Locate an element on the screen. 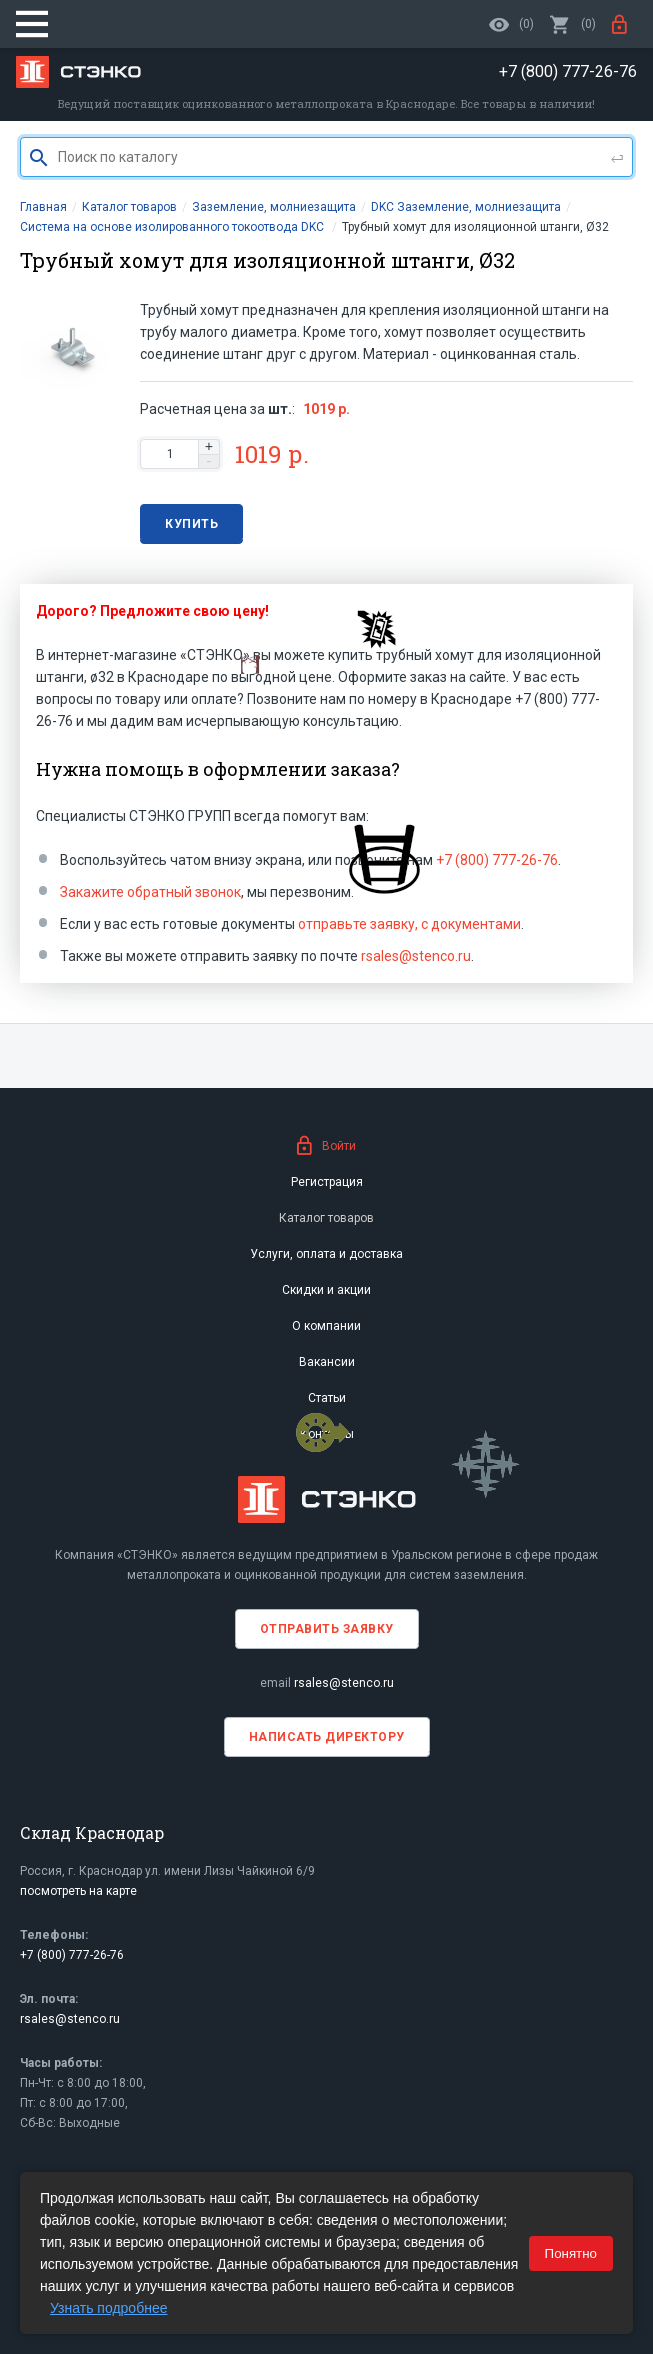 This screenshot has width=653, height=2354. decorative frost or ice effect indicator is located at coordinates (485, 1464).